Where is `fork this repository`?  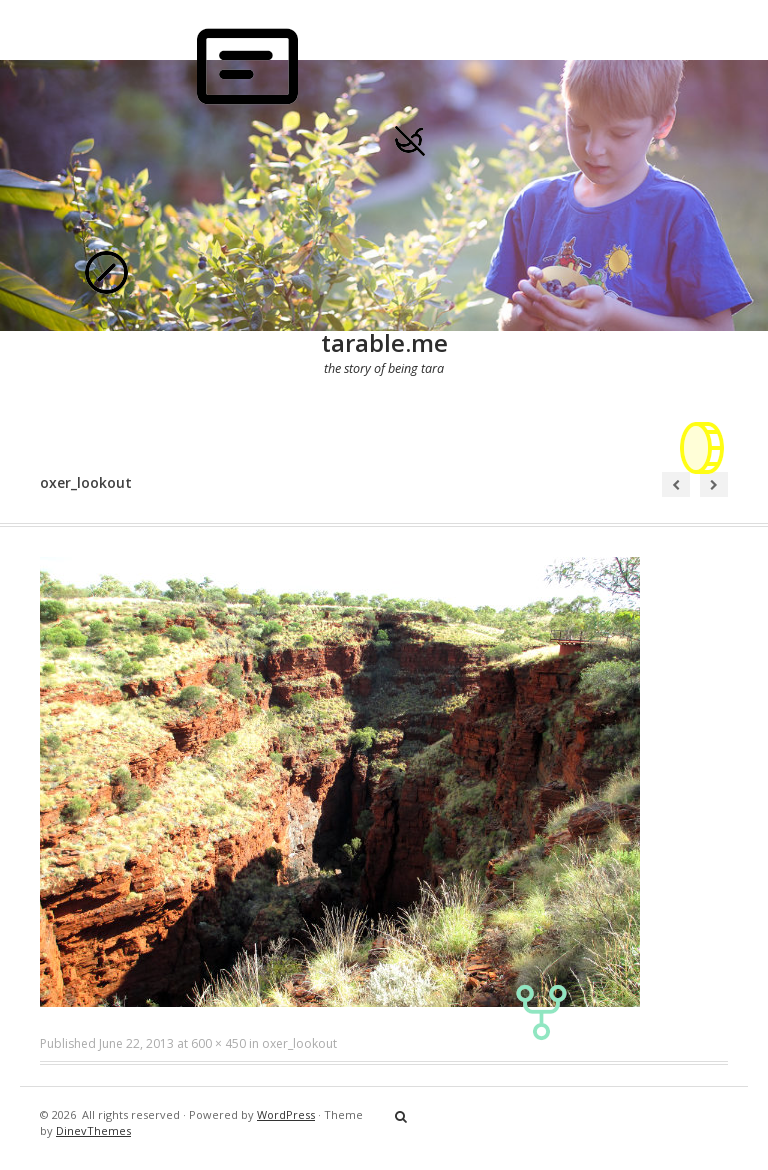
fork this repository is located at coordinates (541, 1012).